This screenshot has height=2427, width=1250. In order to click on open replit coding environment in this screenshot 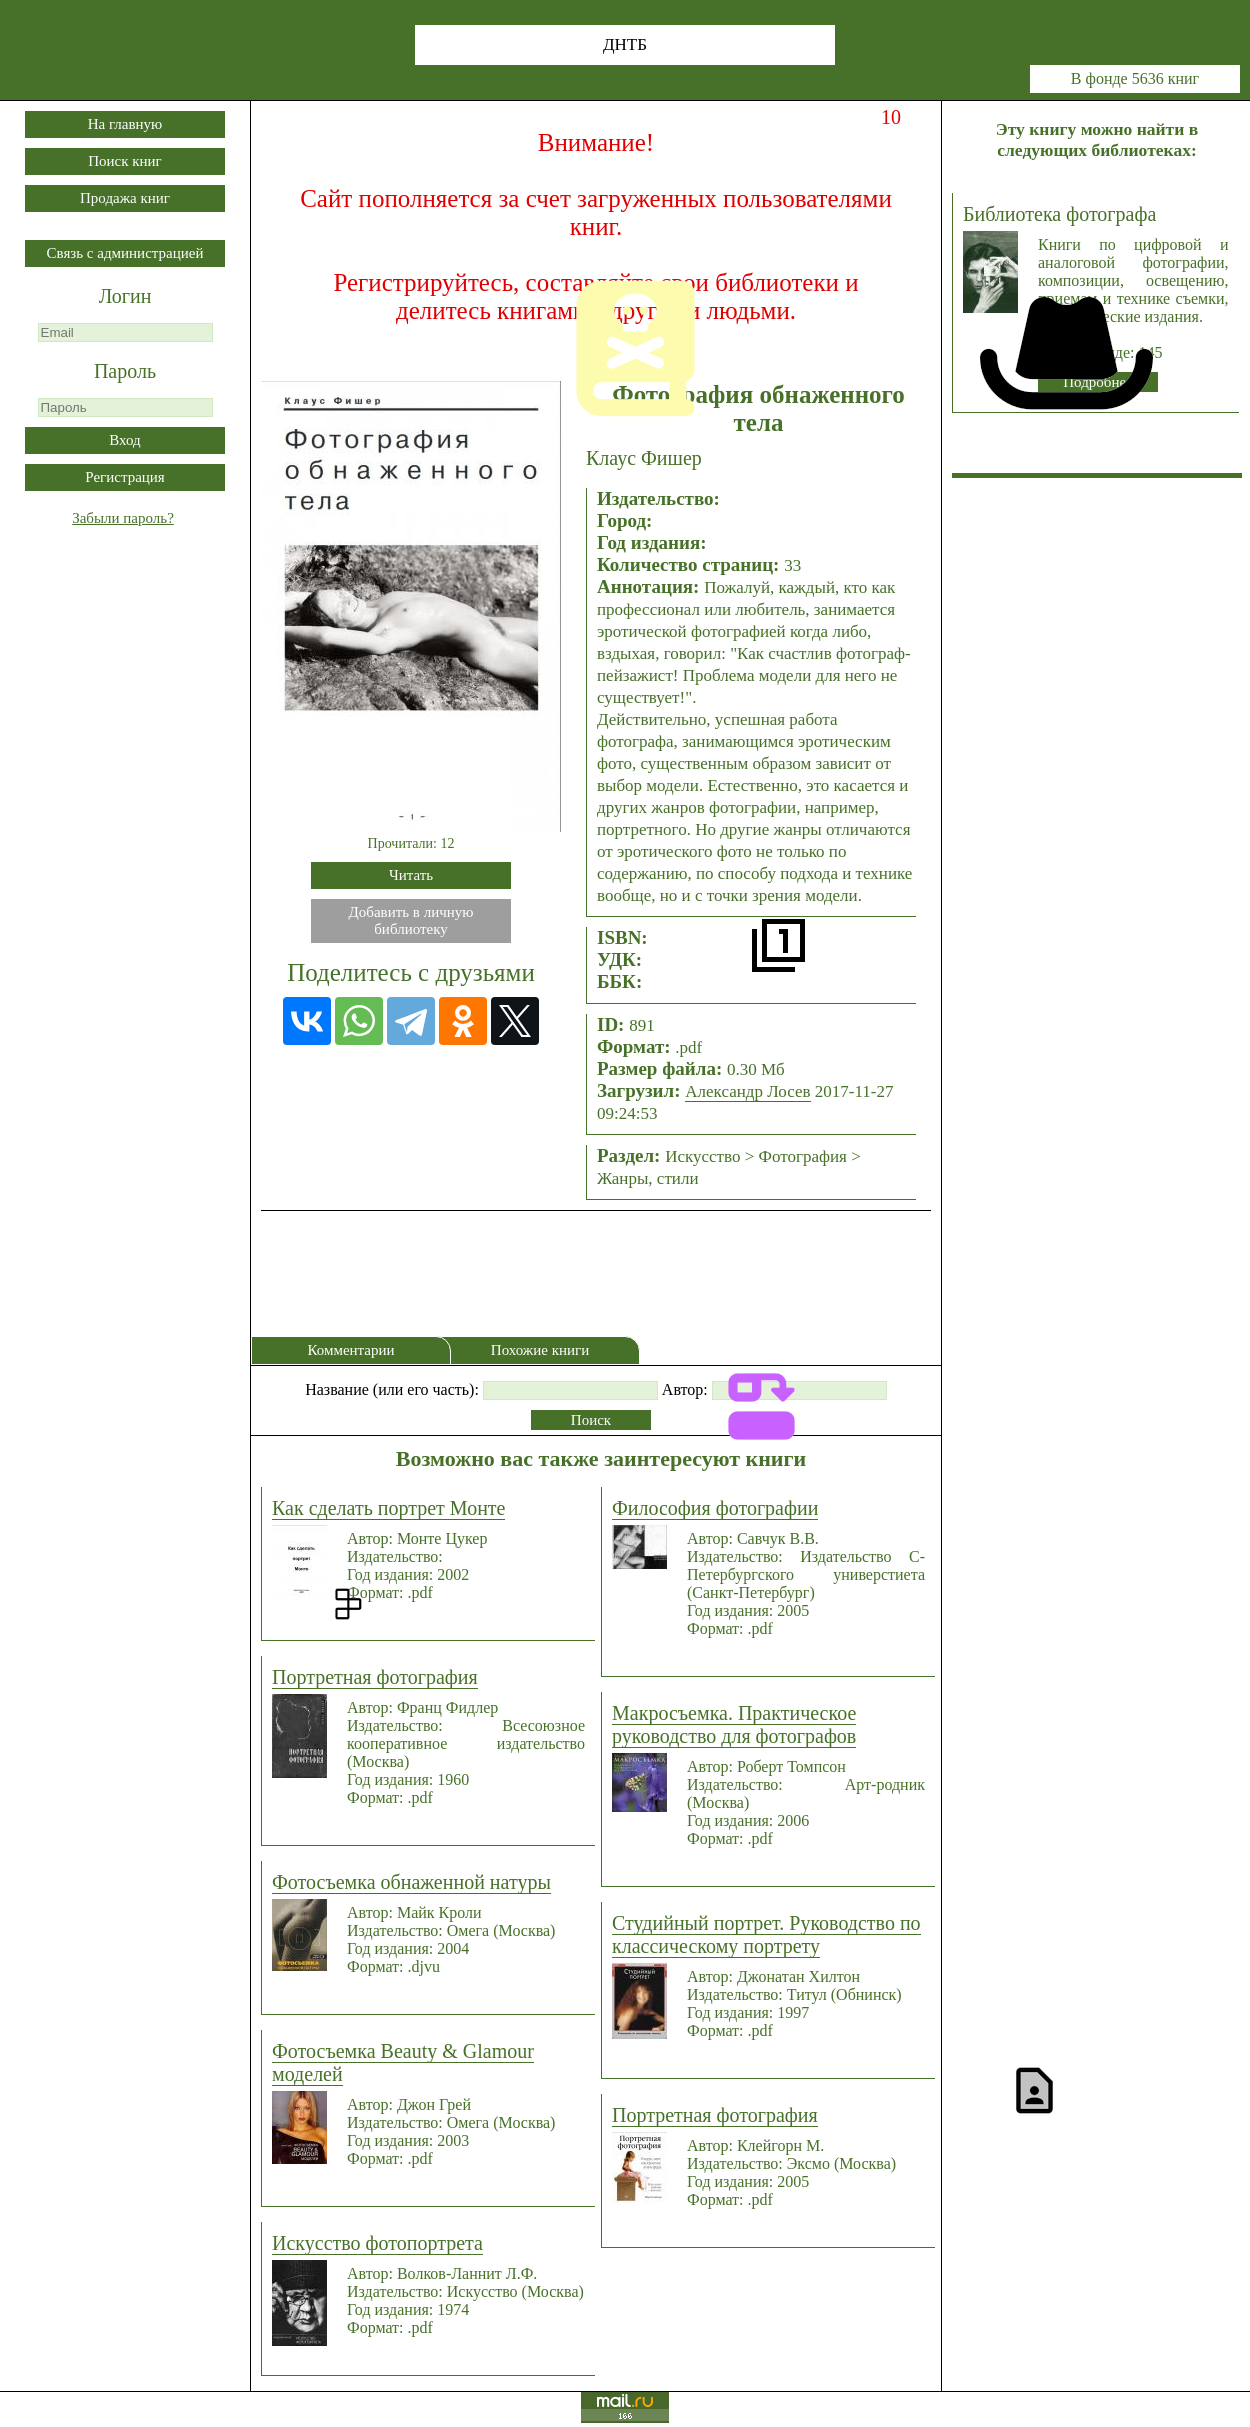, I will do `click(346, 1604)`.